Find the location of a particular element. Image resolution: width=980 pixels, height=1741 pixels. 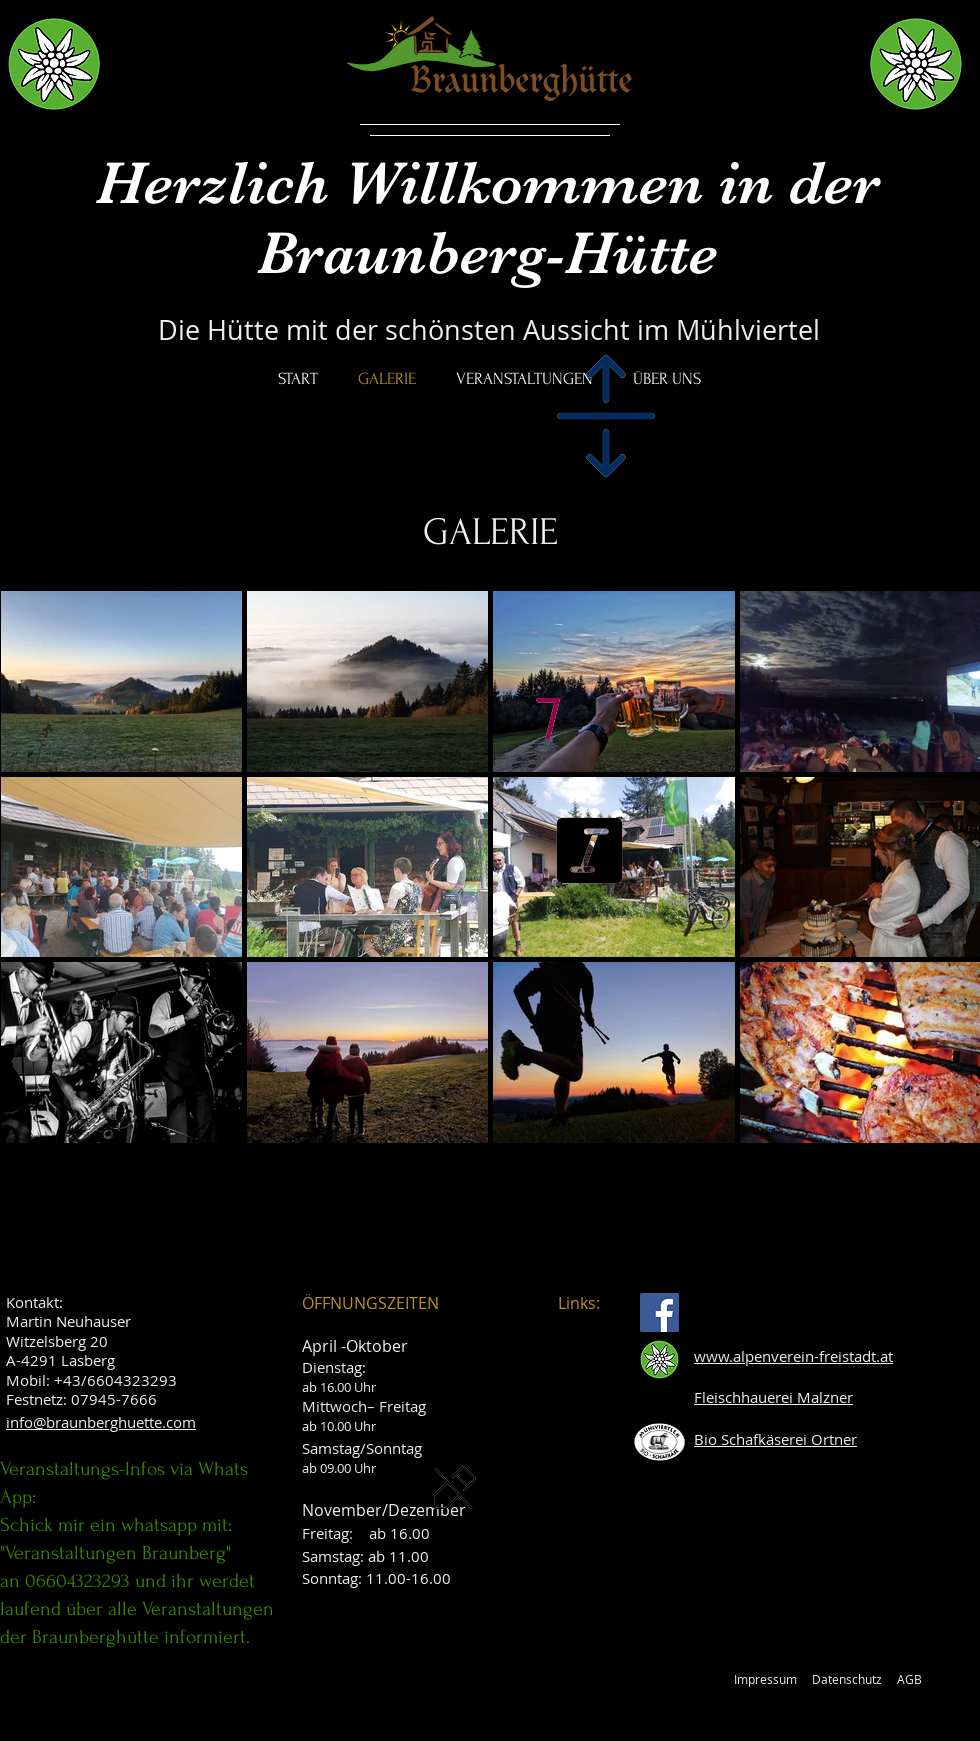

editing is disabled is located at coordinates (453, 1488).